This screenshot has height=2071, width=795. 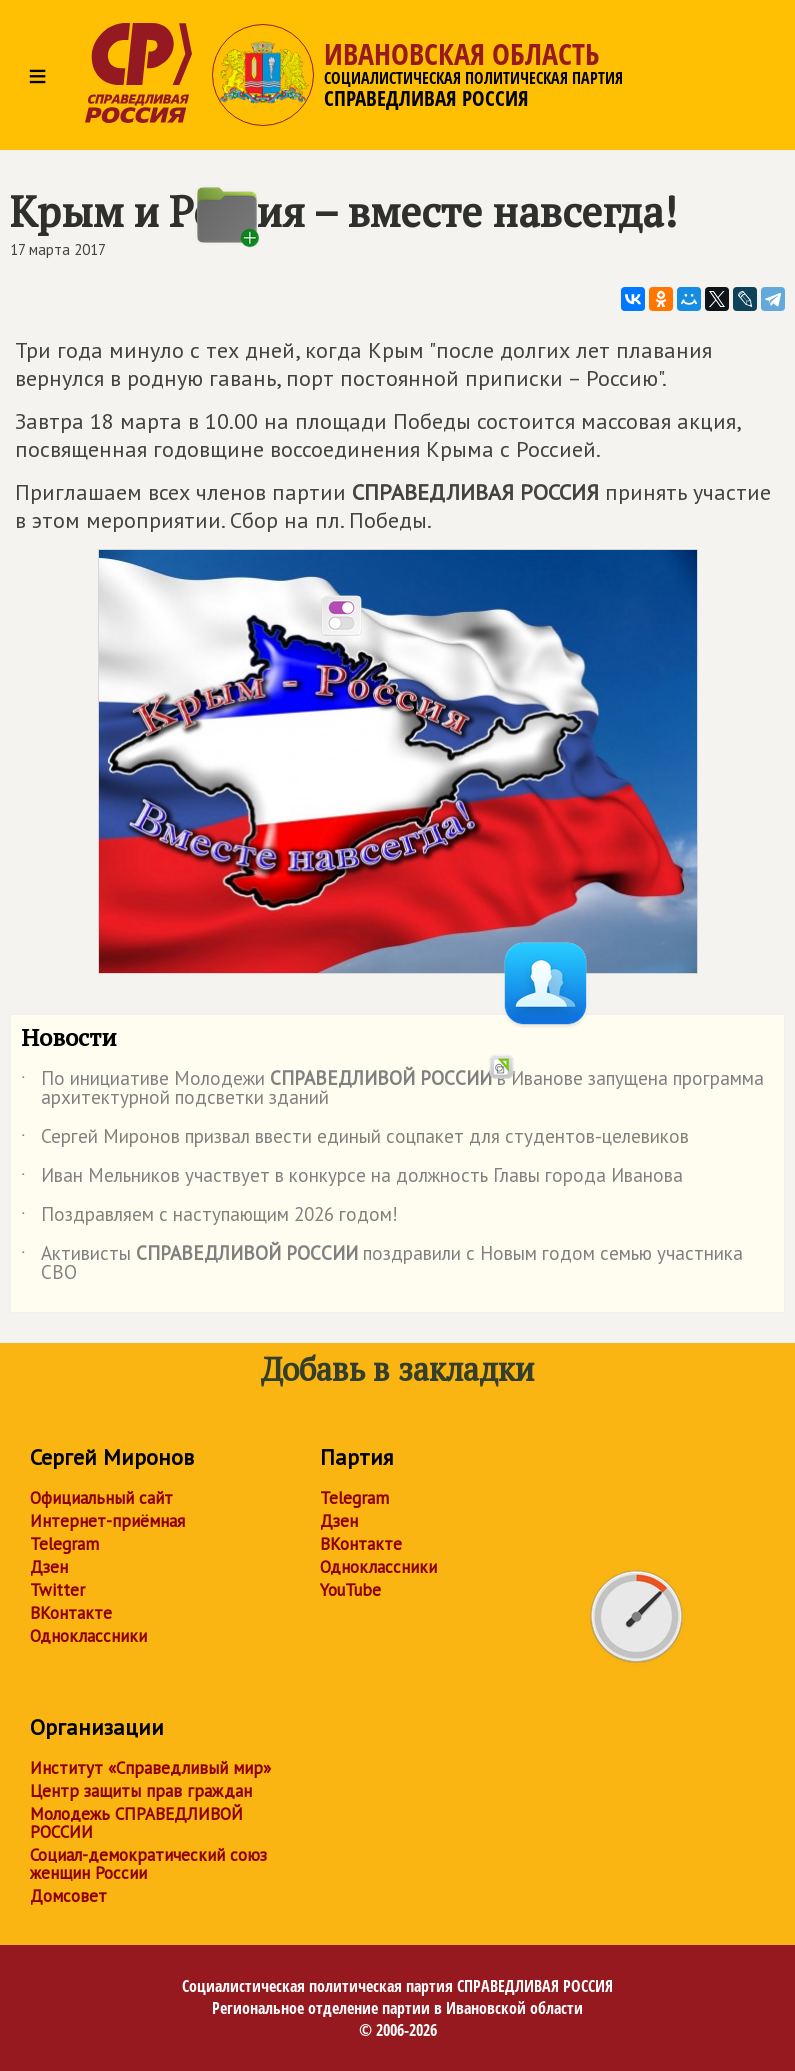 I want to click on create a new folder, so click(x=227, y=215).